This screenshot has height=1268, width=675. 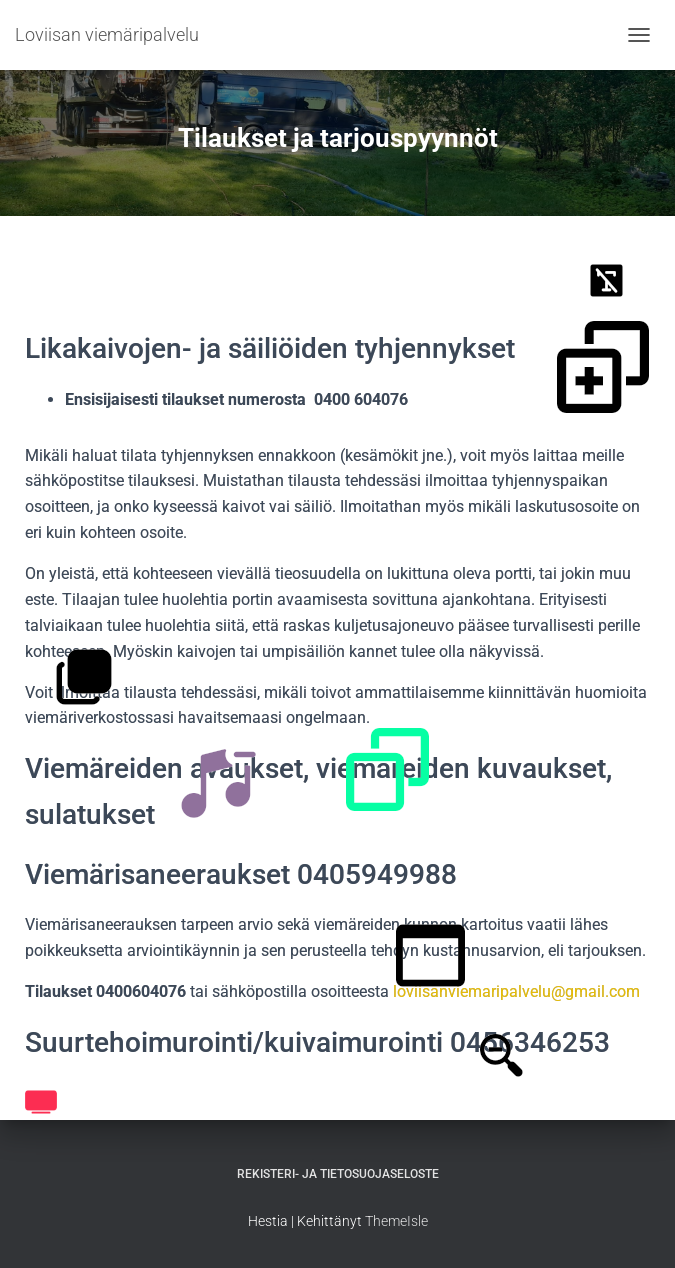 What do you see at coordinates (430, 955) in the screenshot?
I see `open a new window` at bounding box center [430, 955].